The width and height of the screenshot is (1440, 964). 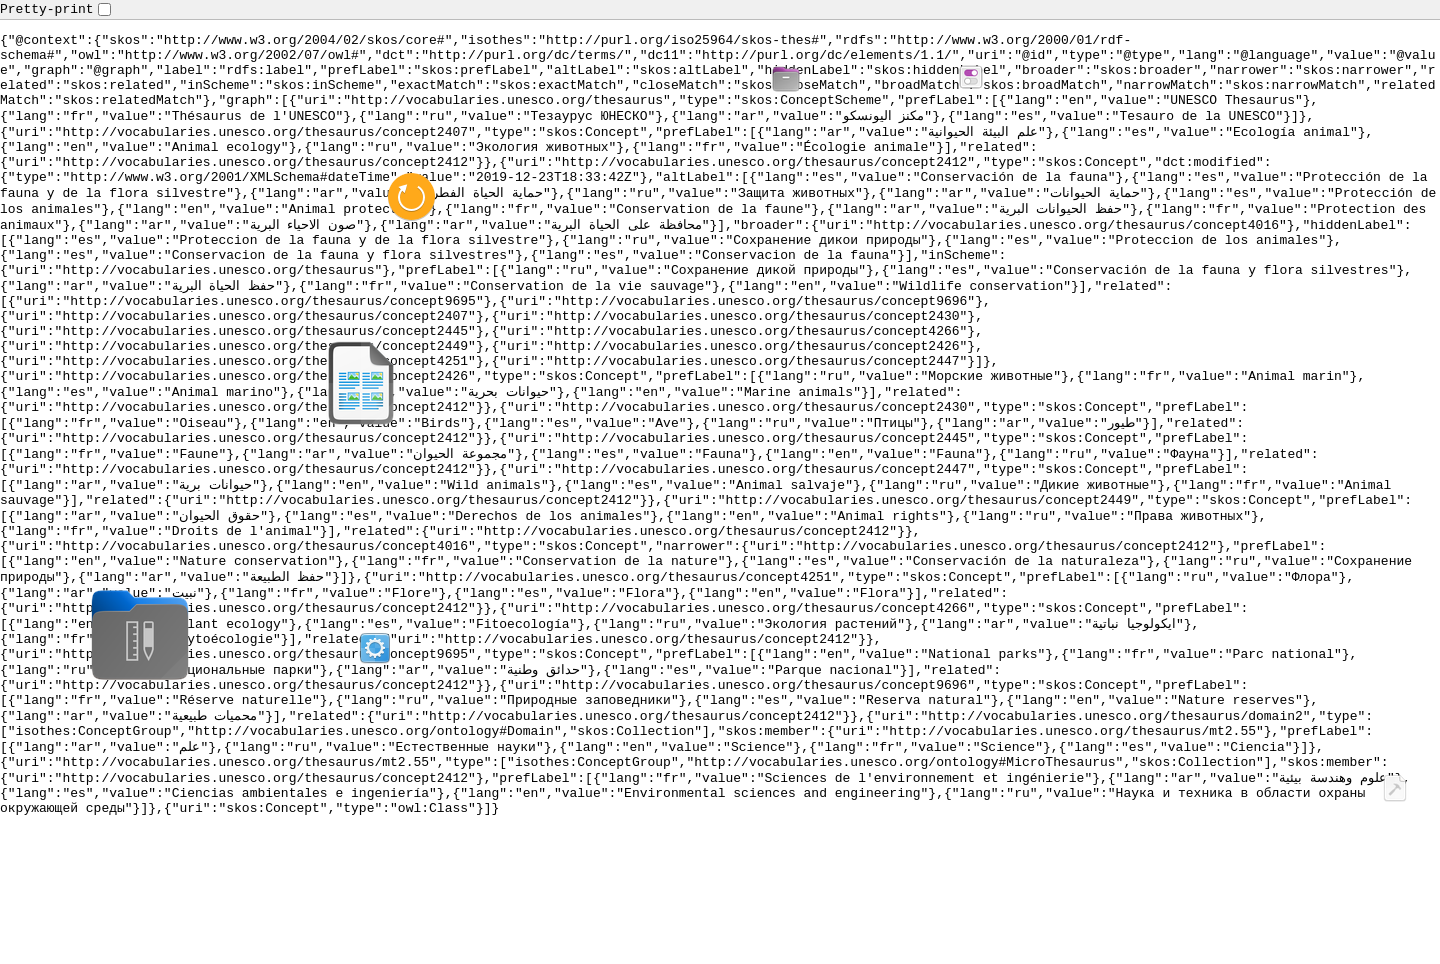 What do you see at coordinates (412, 197) in the screenshot?
I see `restart or reboot the system` at bounding box center [412, 197].